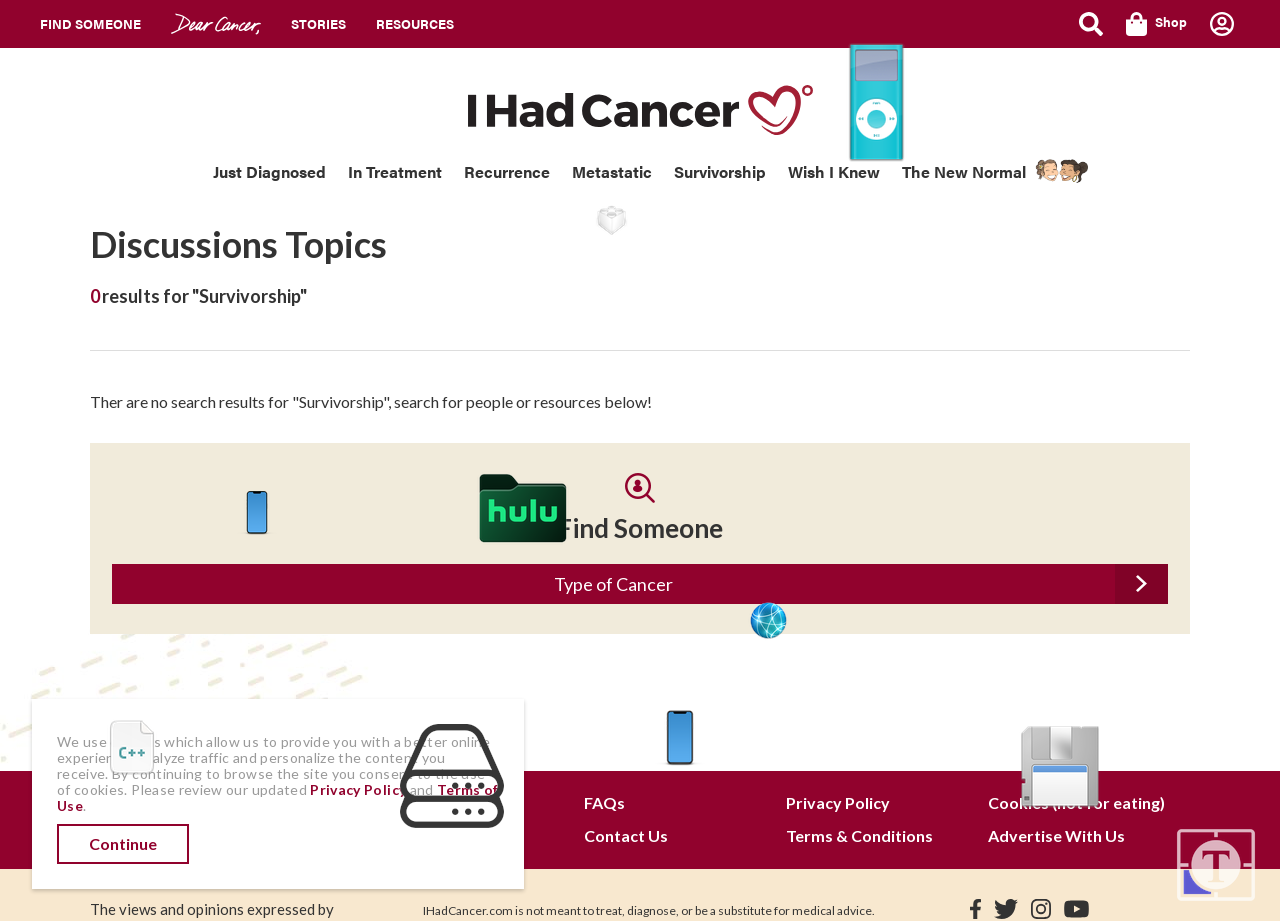 The height and width of the screenshot is (921, 1280). Describe the element at coordinates (1060, 767) in the screenshot. I see `magneto-optical disk drive or storage device` at that location.